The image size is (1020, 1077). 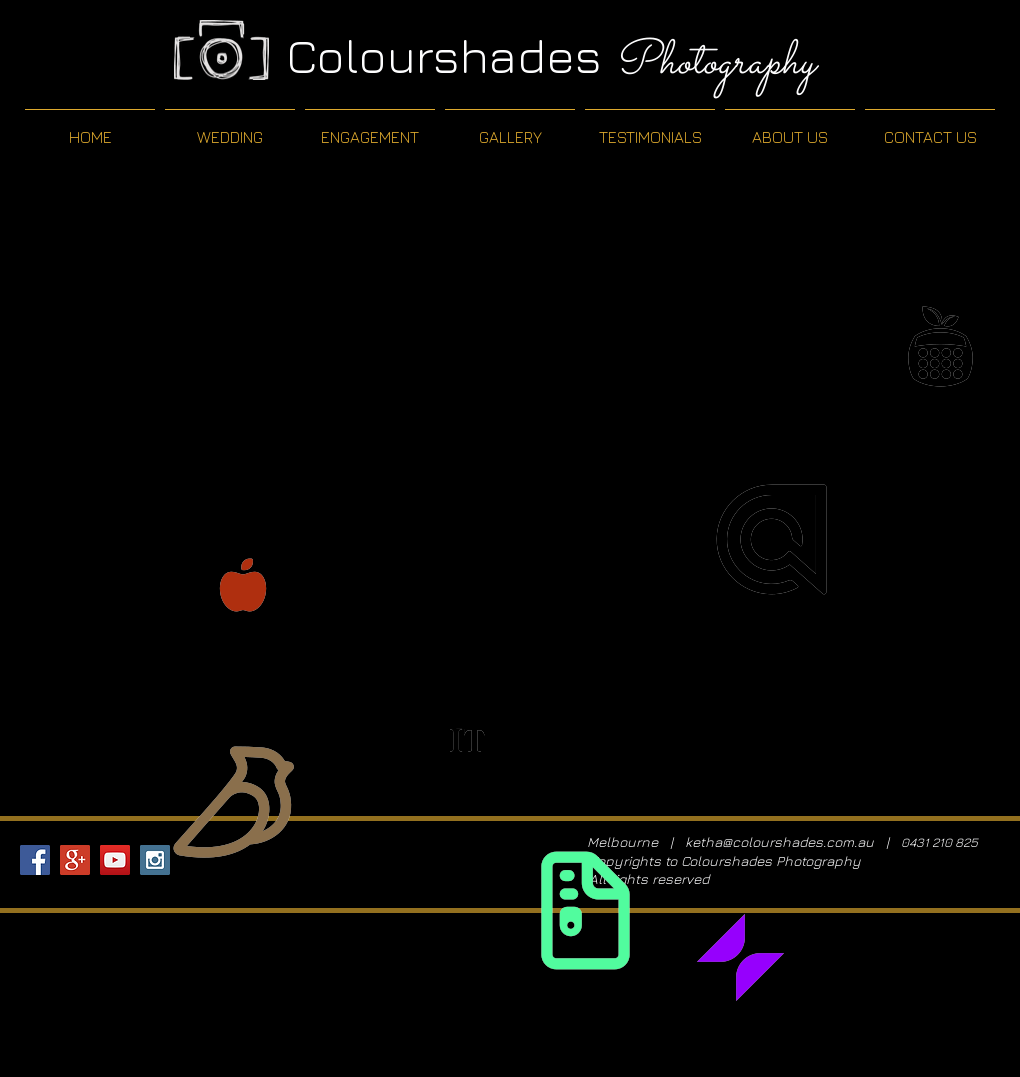 What do you see at coordinates (233, 799) in the screenshot?
I see `open yuque documentation platform` at bounding box center [233, 799].